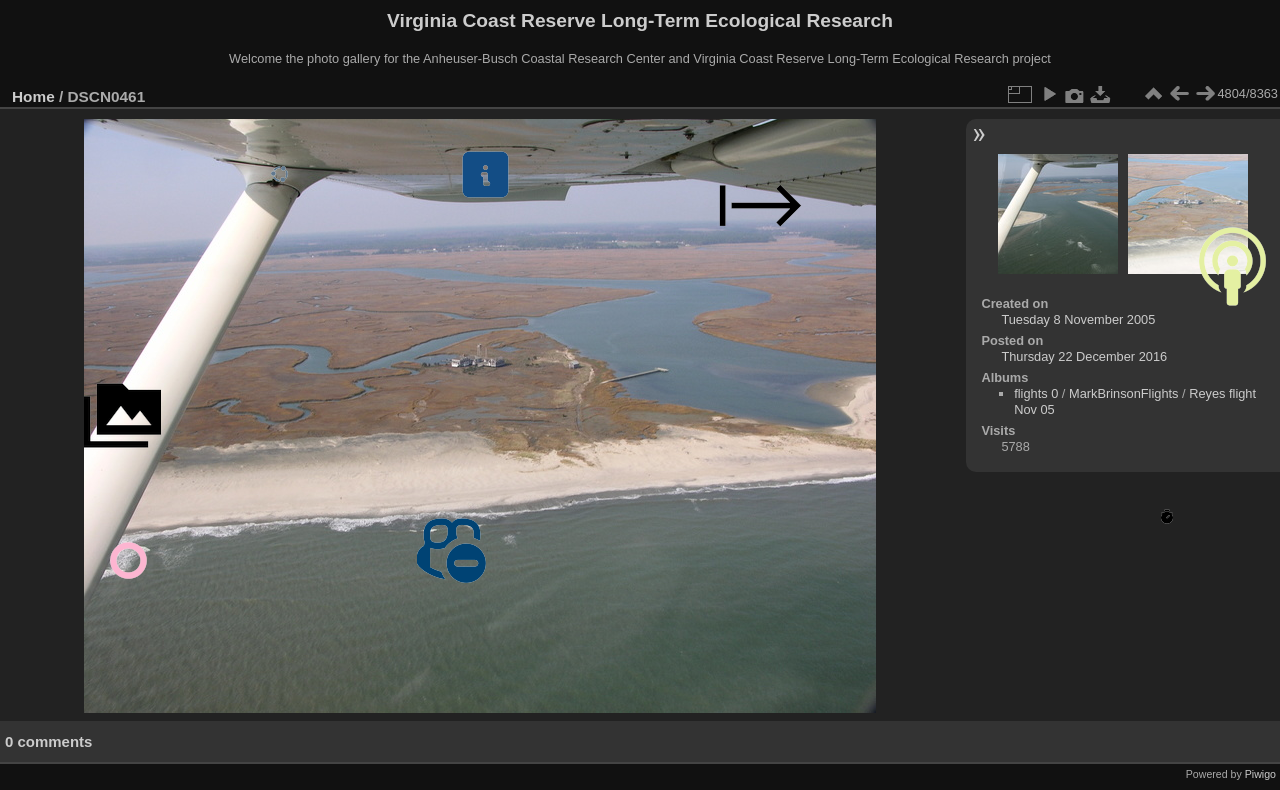  What do you see at coordinates (122, 415) in the screenshot?
I see `access photo and video library` at bounding box center [122, 415].